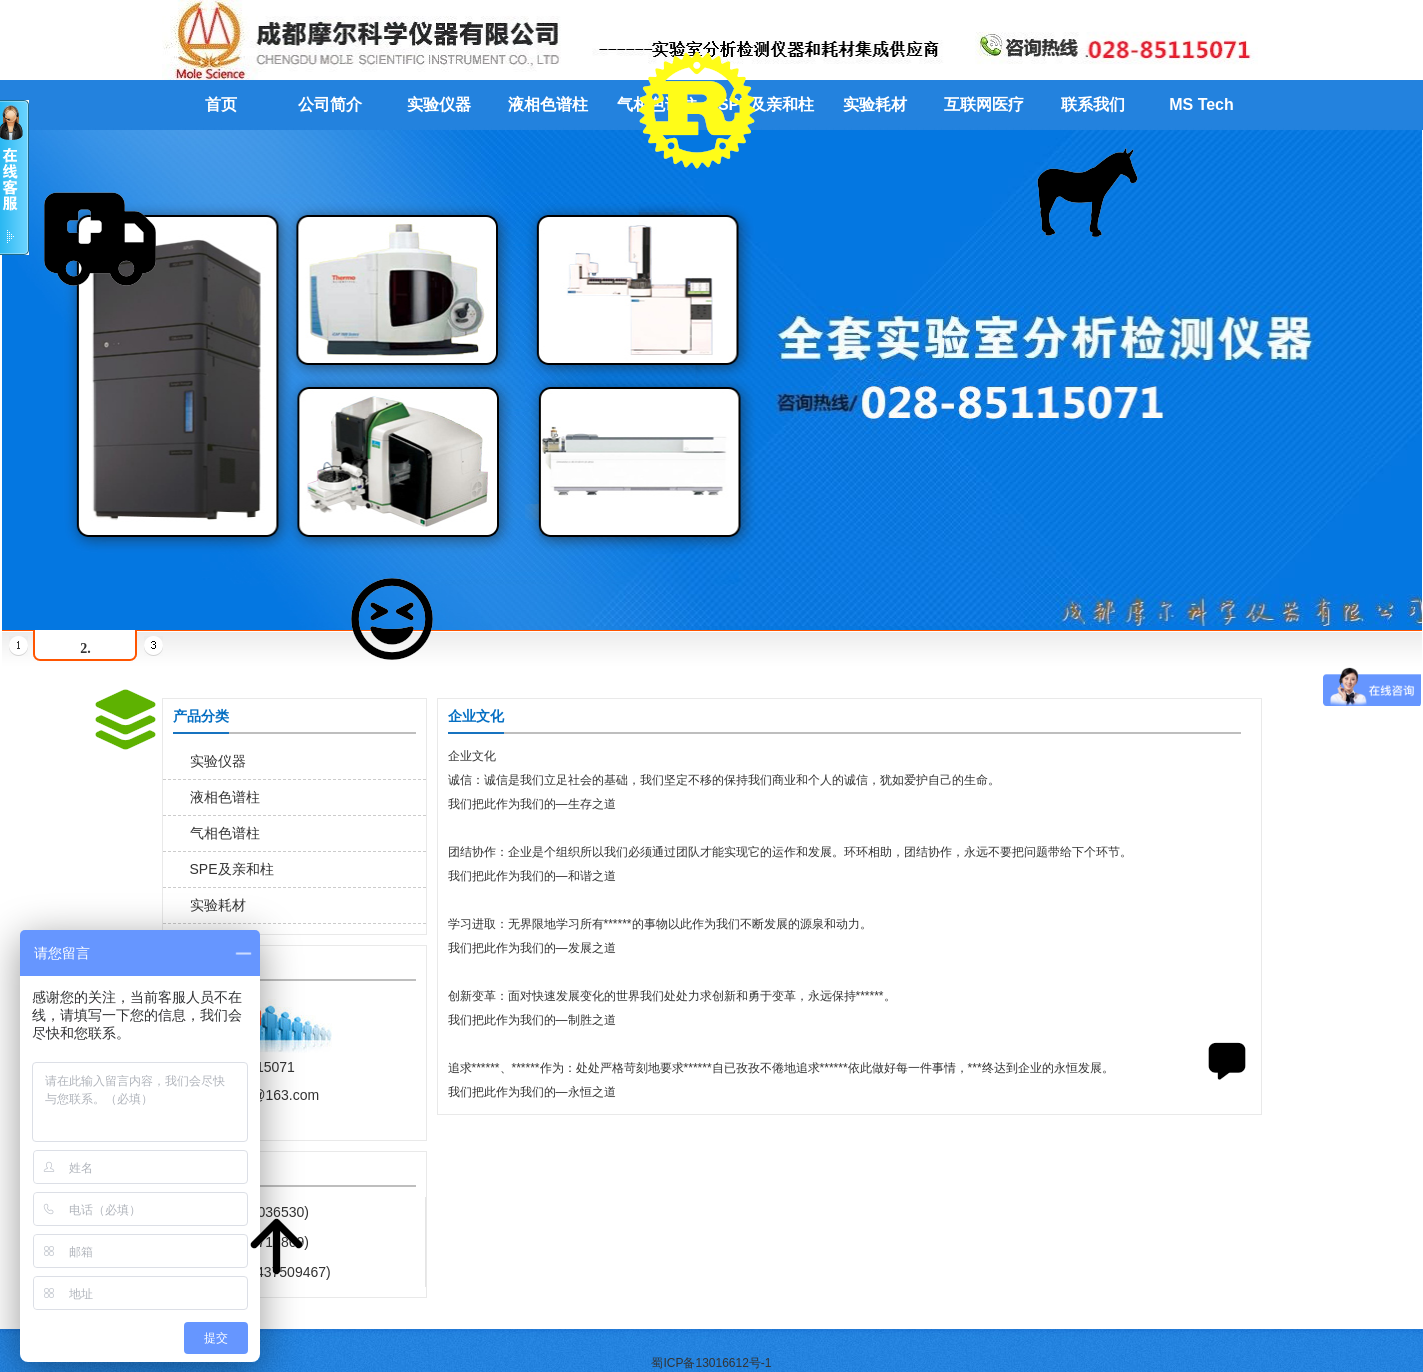 Image resolution: width=1423 pixels, height=1372 pixels. I want to click on view or manage layers, so click(125, 719).